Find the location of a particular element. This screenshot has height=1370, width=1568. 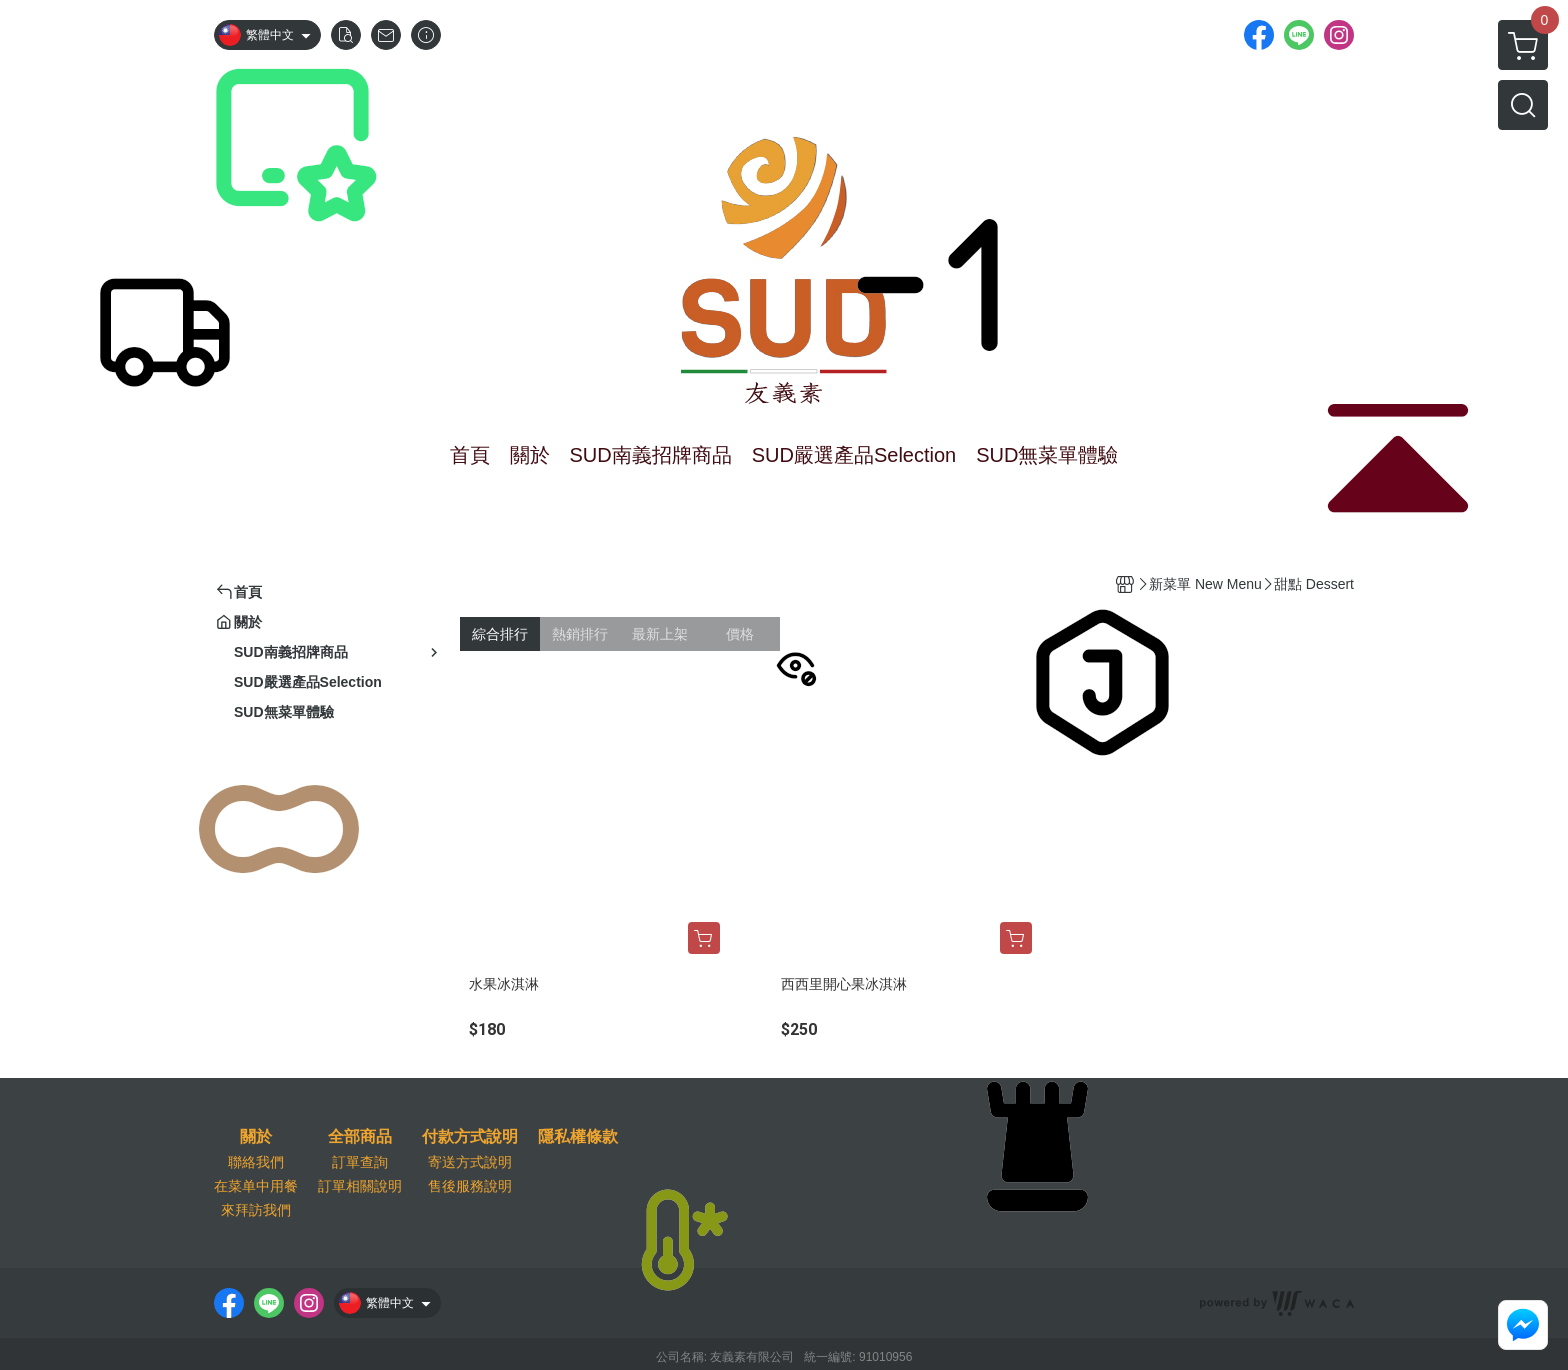

collapse to top or minimize panel is located at coordinates (1398, 455).